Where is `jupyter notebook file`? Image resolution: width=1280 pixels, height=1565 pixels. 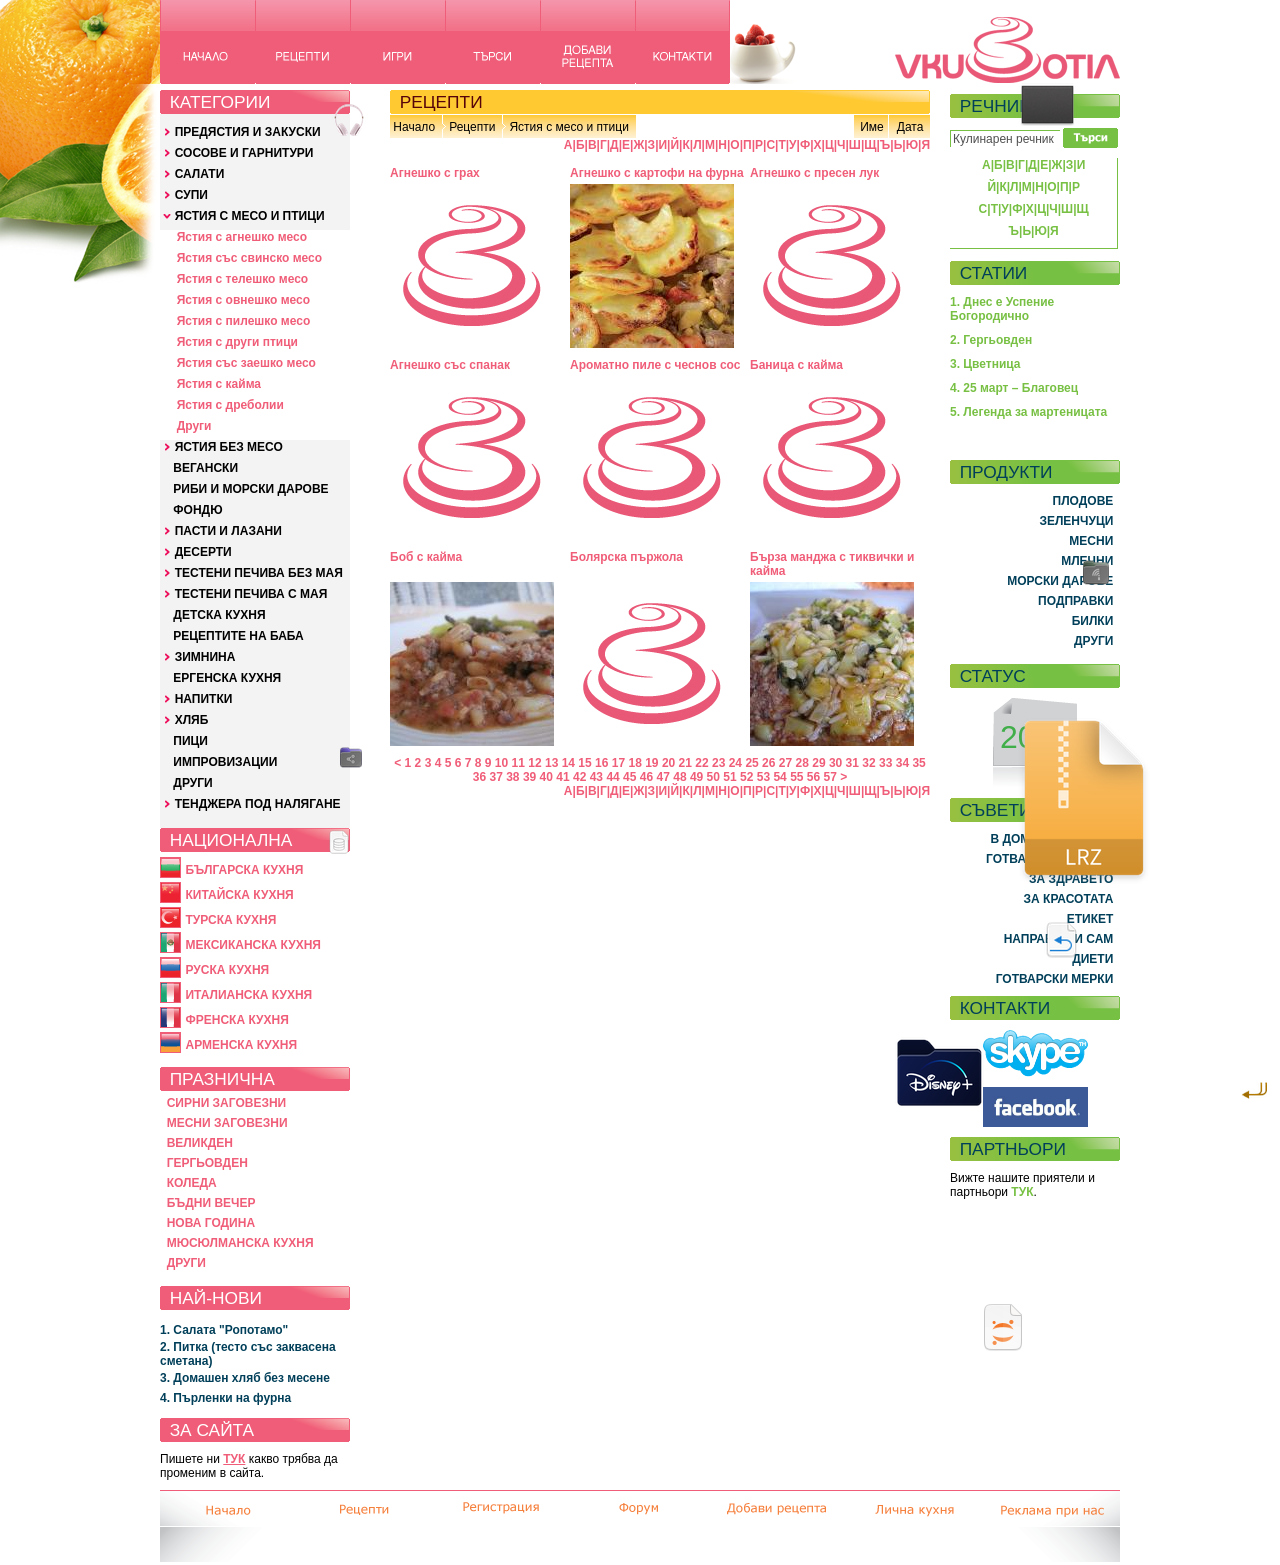 jupyter notebook file is located at coordinates (1003, 1327).